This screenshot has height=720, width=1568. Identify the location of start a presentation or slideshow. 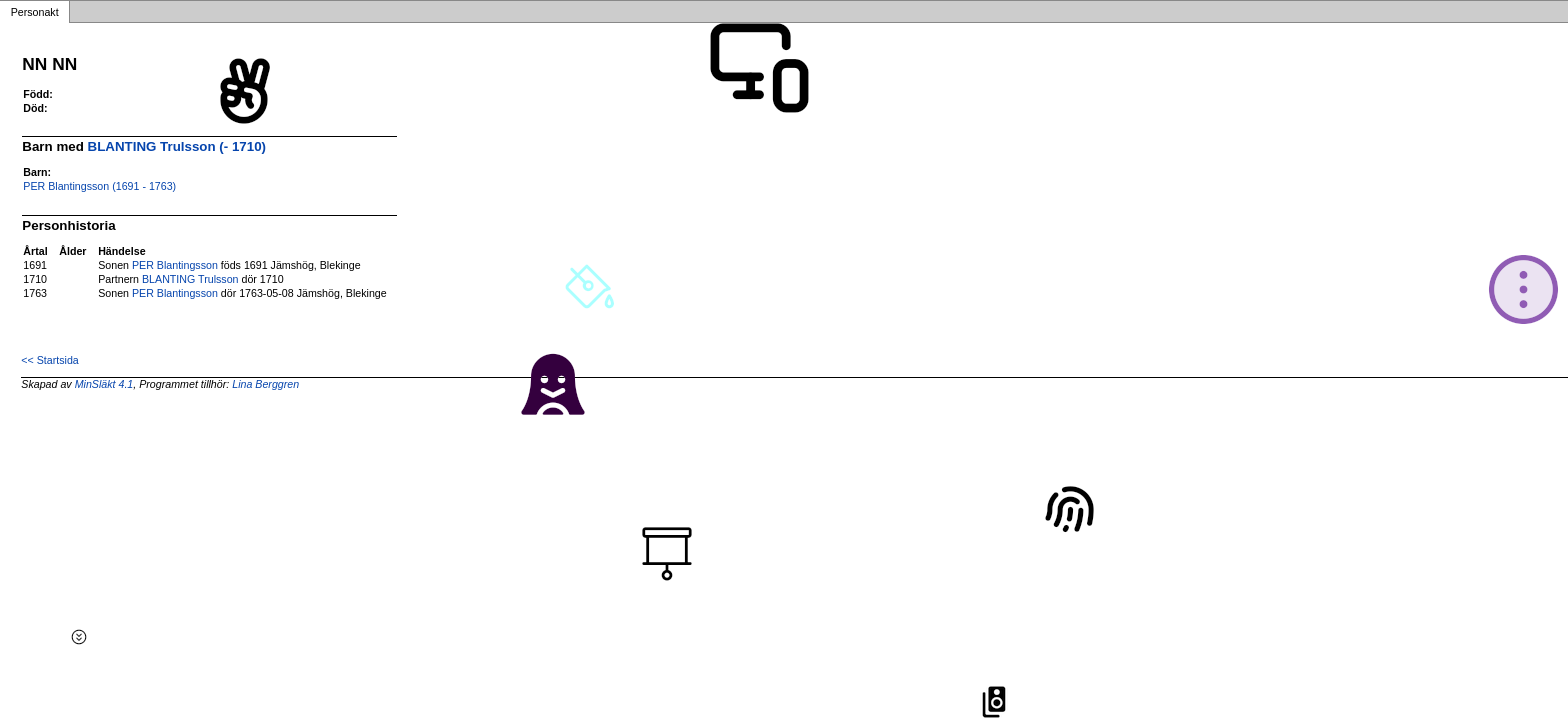
(667, 550).